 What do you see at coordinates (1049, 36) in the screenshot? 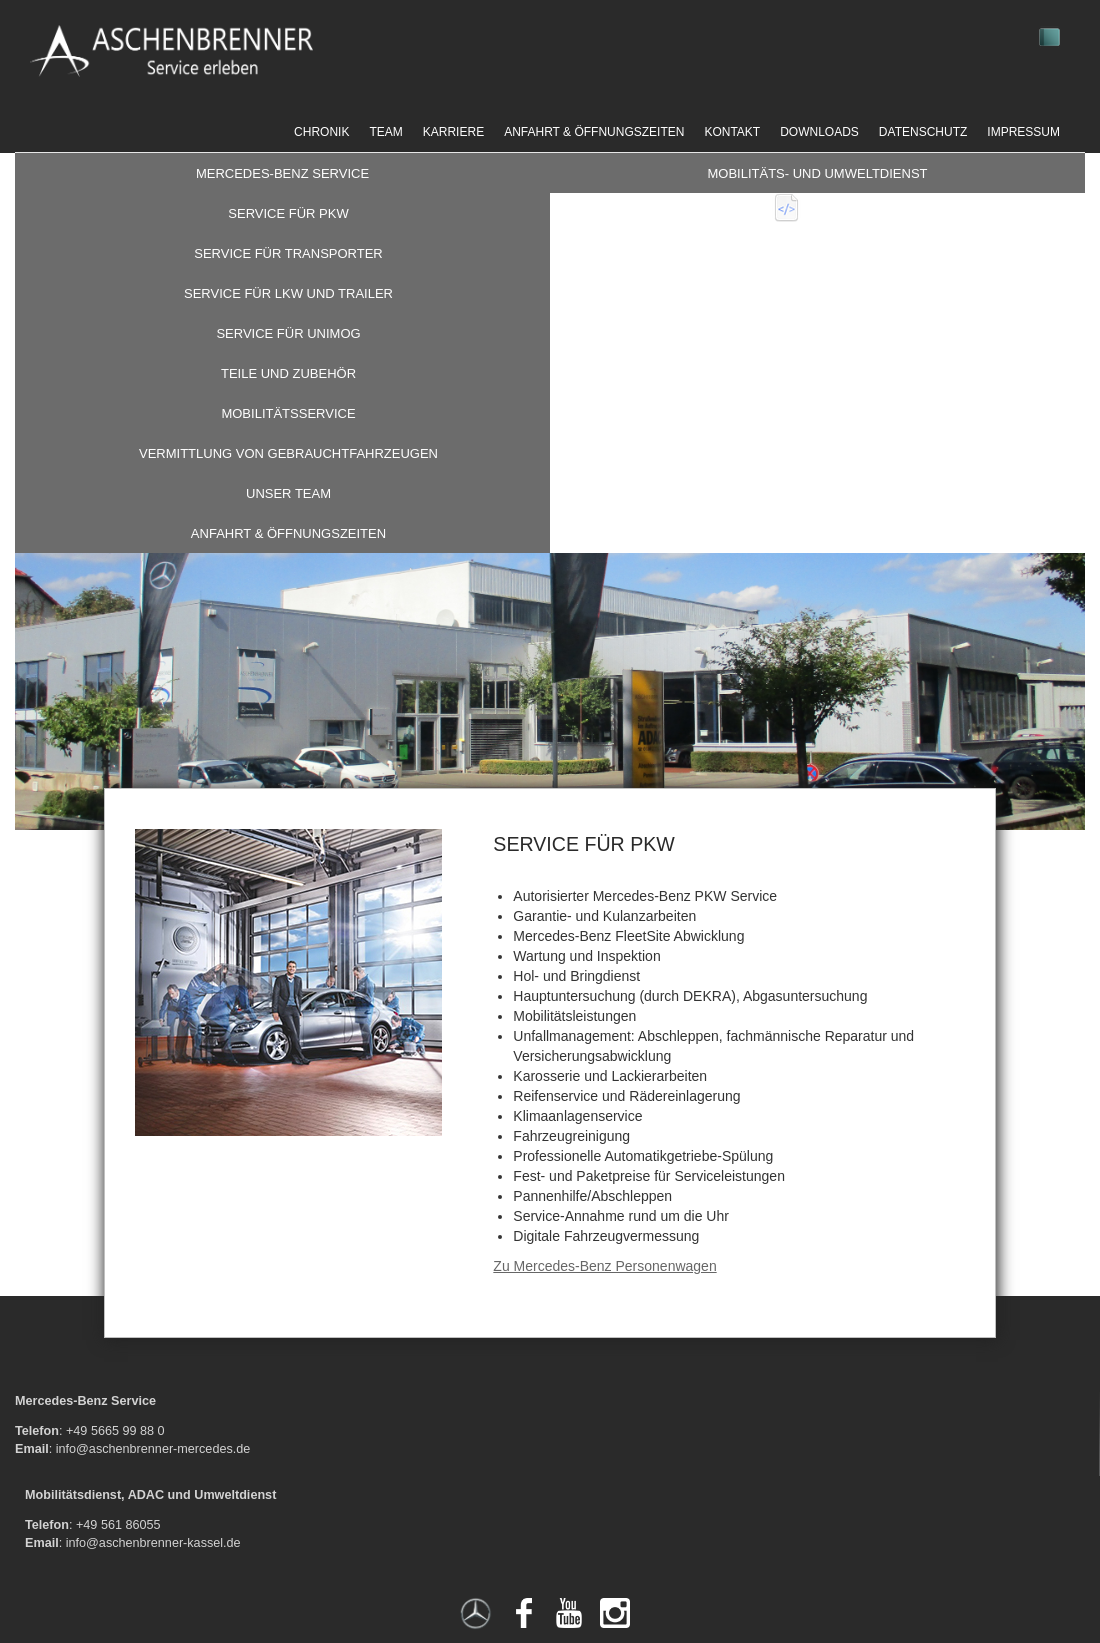
I see `access the desktop folder` at bounding box center [1049, 36].